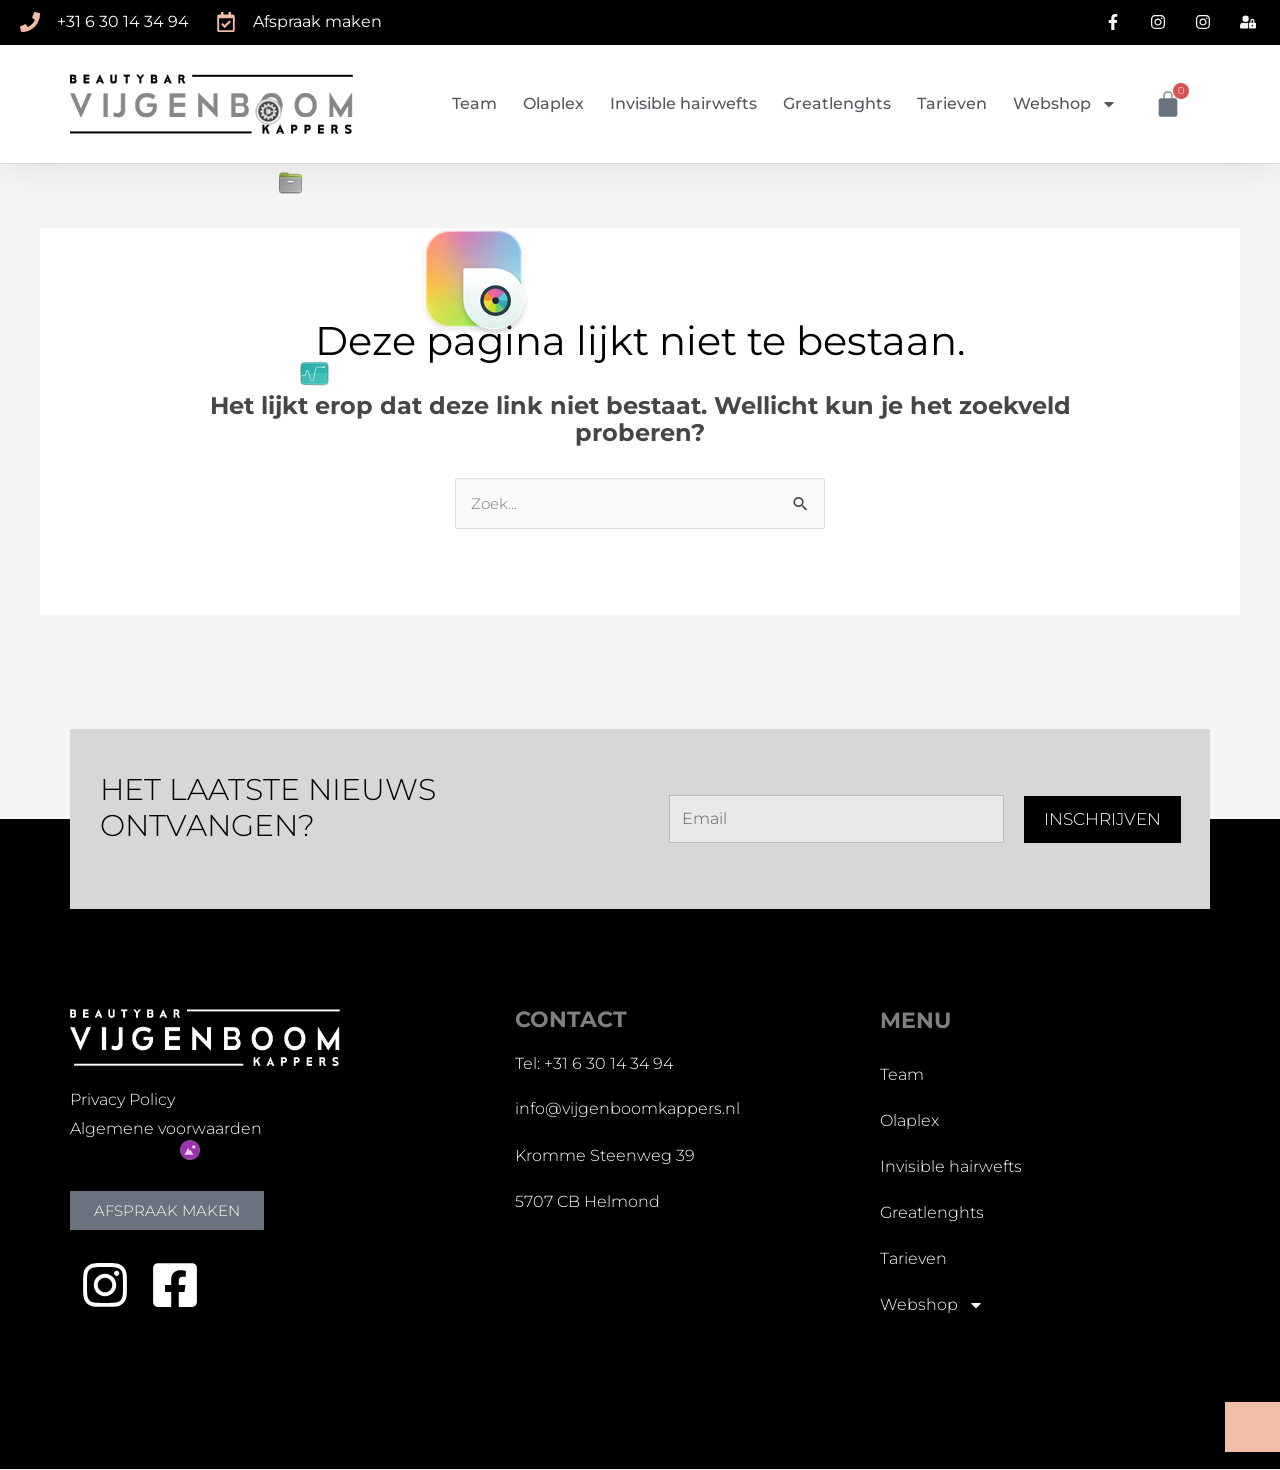 Image resolution: width=1280 pixels, height=1470 pixels. I want to click on open system settings, so click(268, 111).